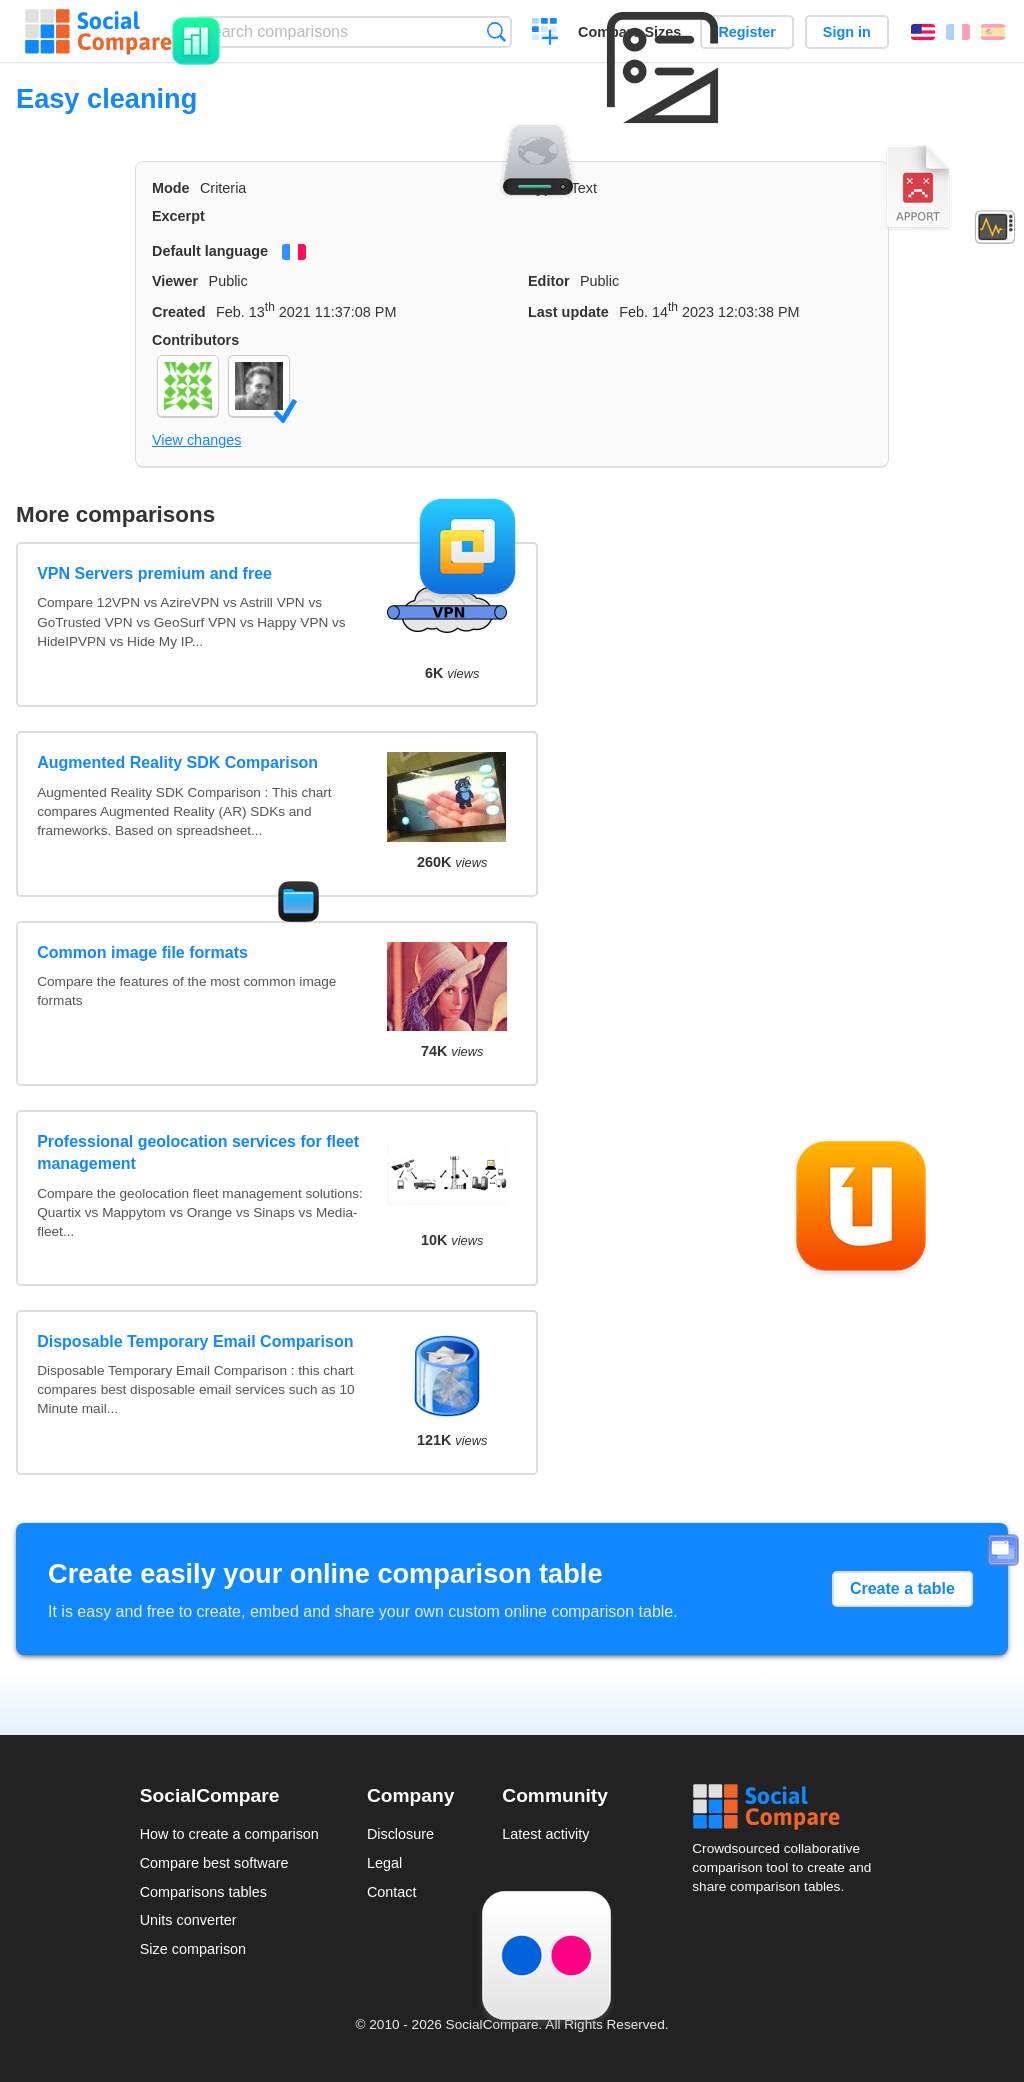 The width and height of the screenshot is (1024, 2082). I want to click on manage startup applications and session settings, so click(1003, 1550).